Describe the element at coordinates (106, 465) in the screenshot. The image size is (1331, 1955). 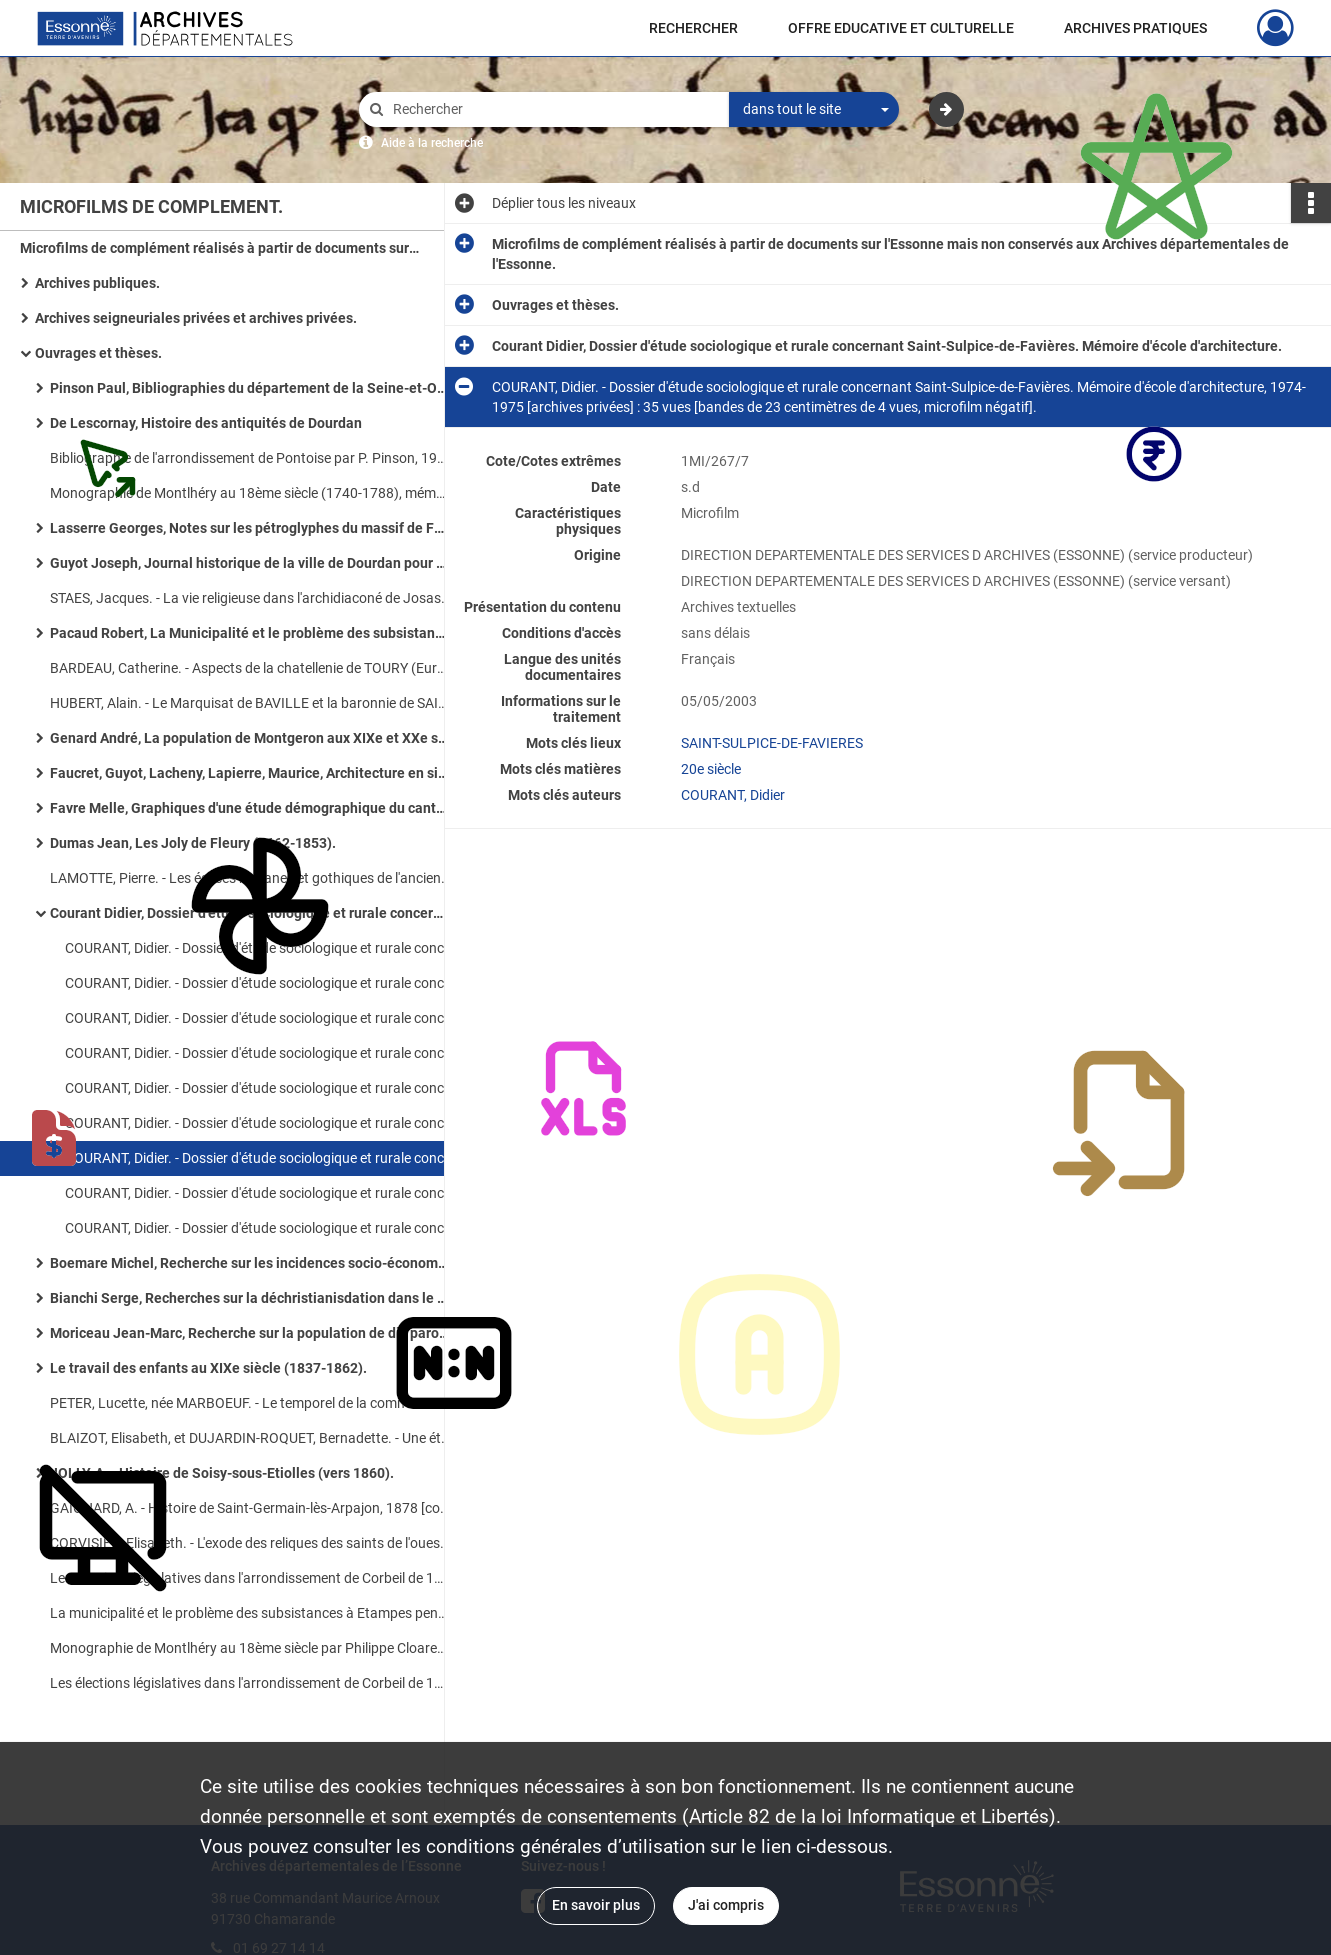
I see `share cursor or pointer location` at that location.